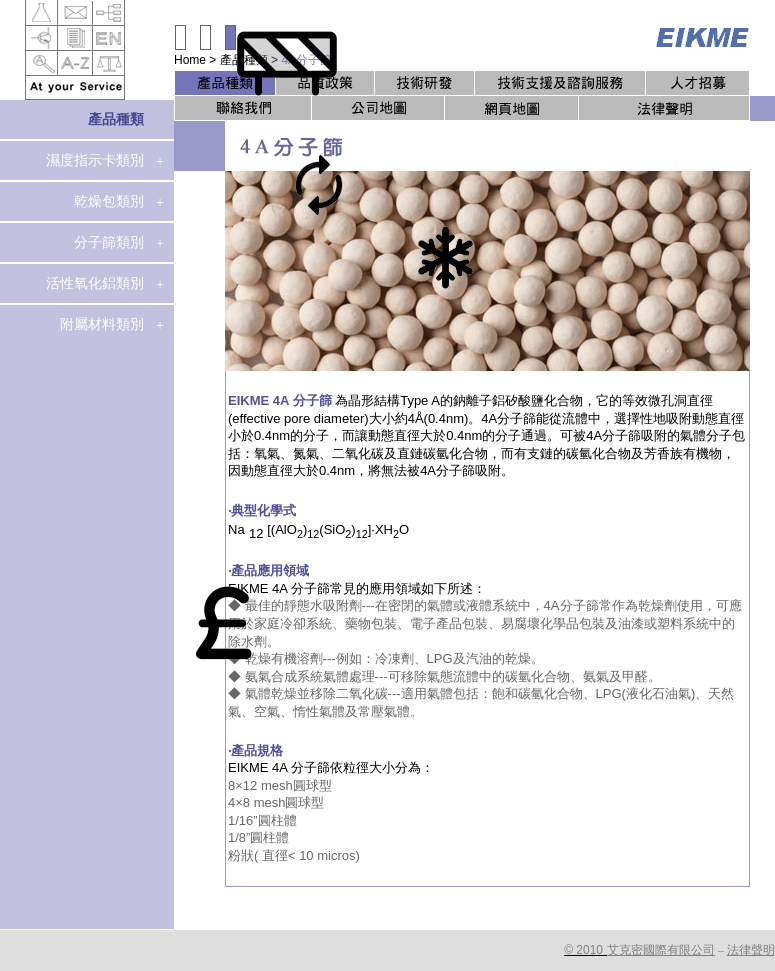  I want to click on activate cooling or air conditioning mode, so click(445, 257).